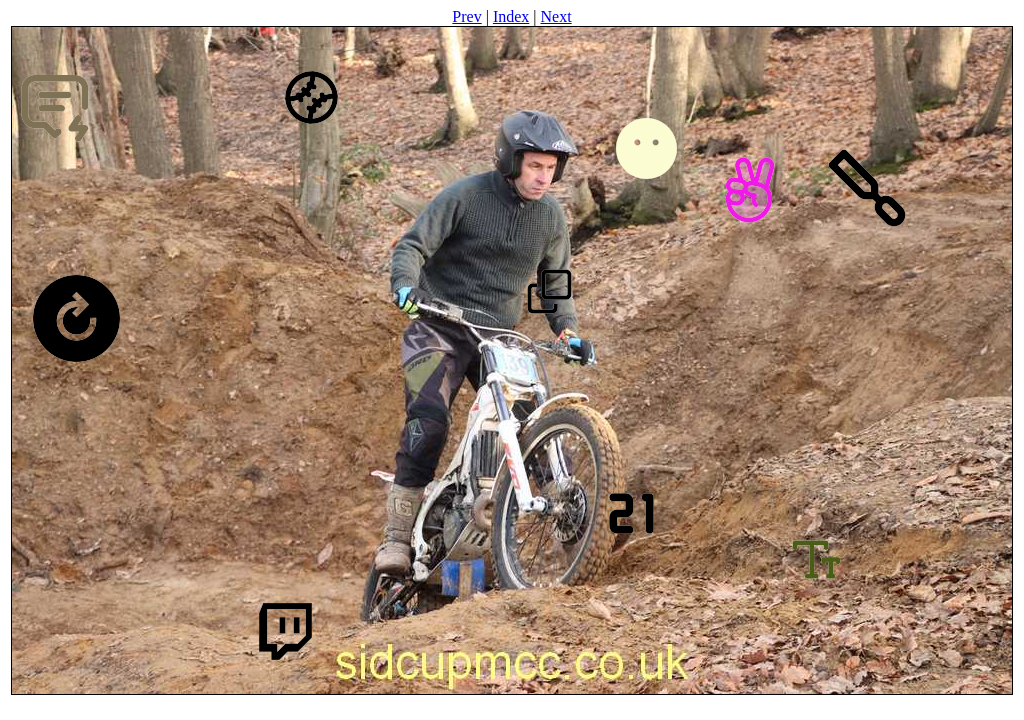 The image size is (1024, 720). Describe the element at coordinates (816, 559) in the screenshot. I see `adjust font size settings` at that location.